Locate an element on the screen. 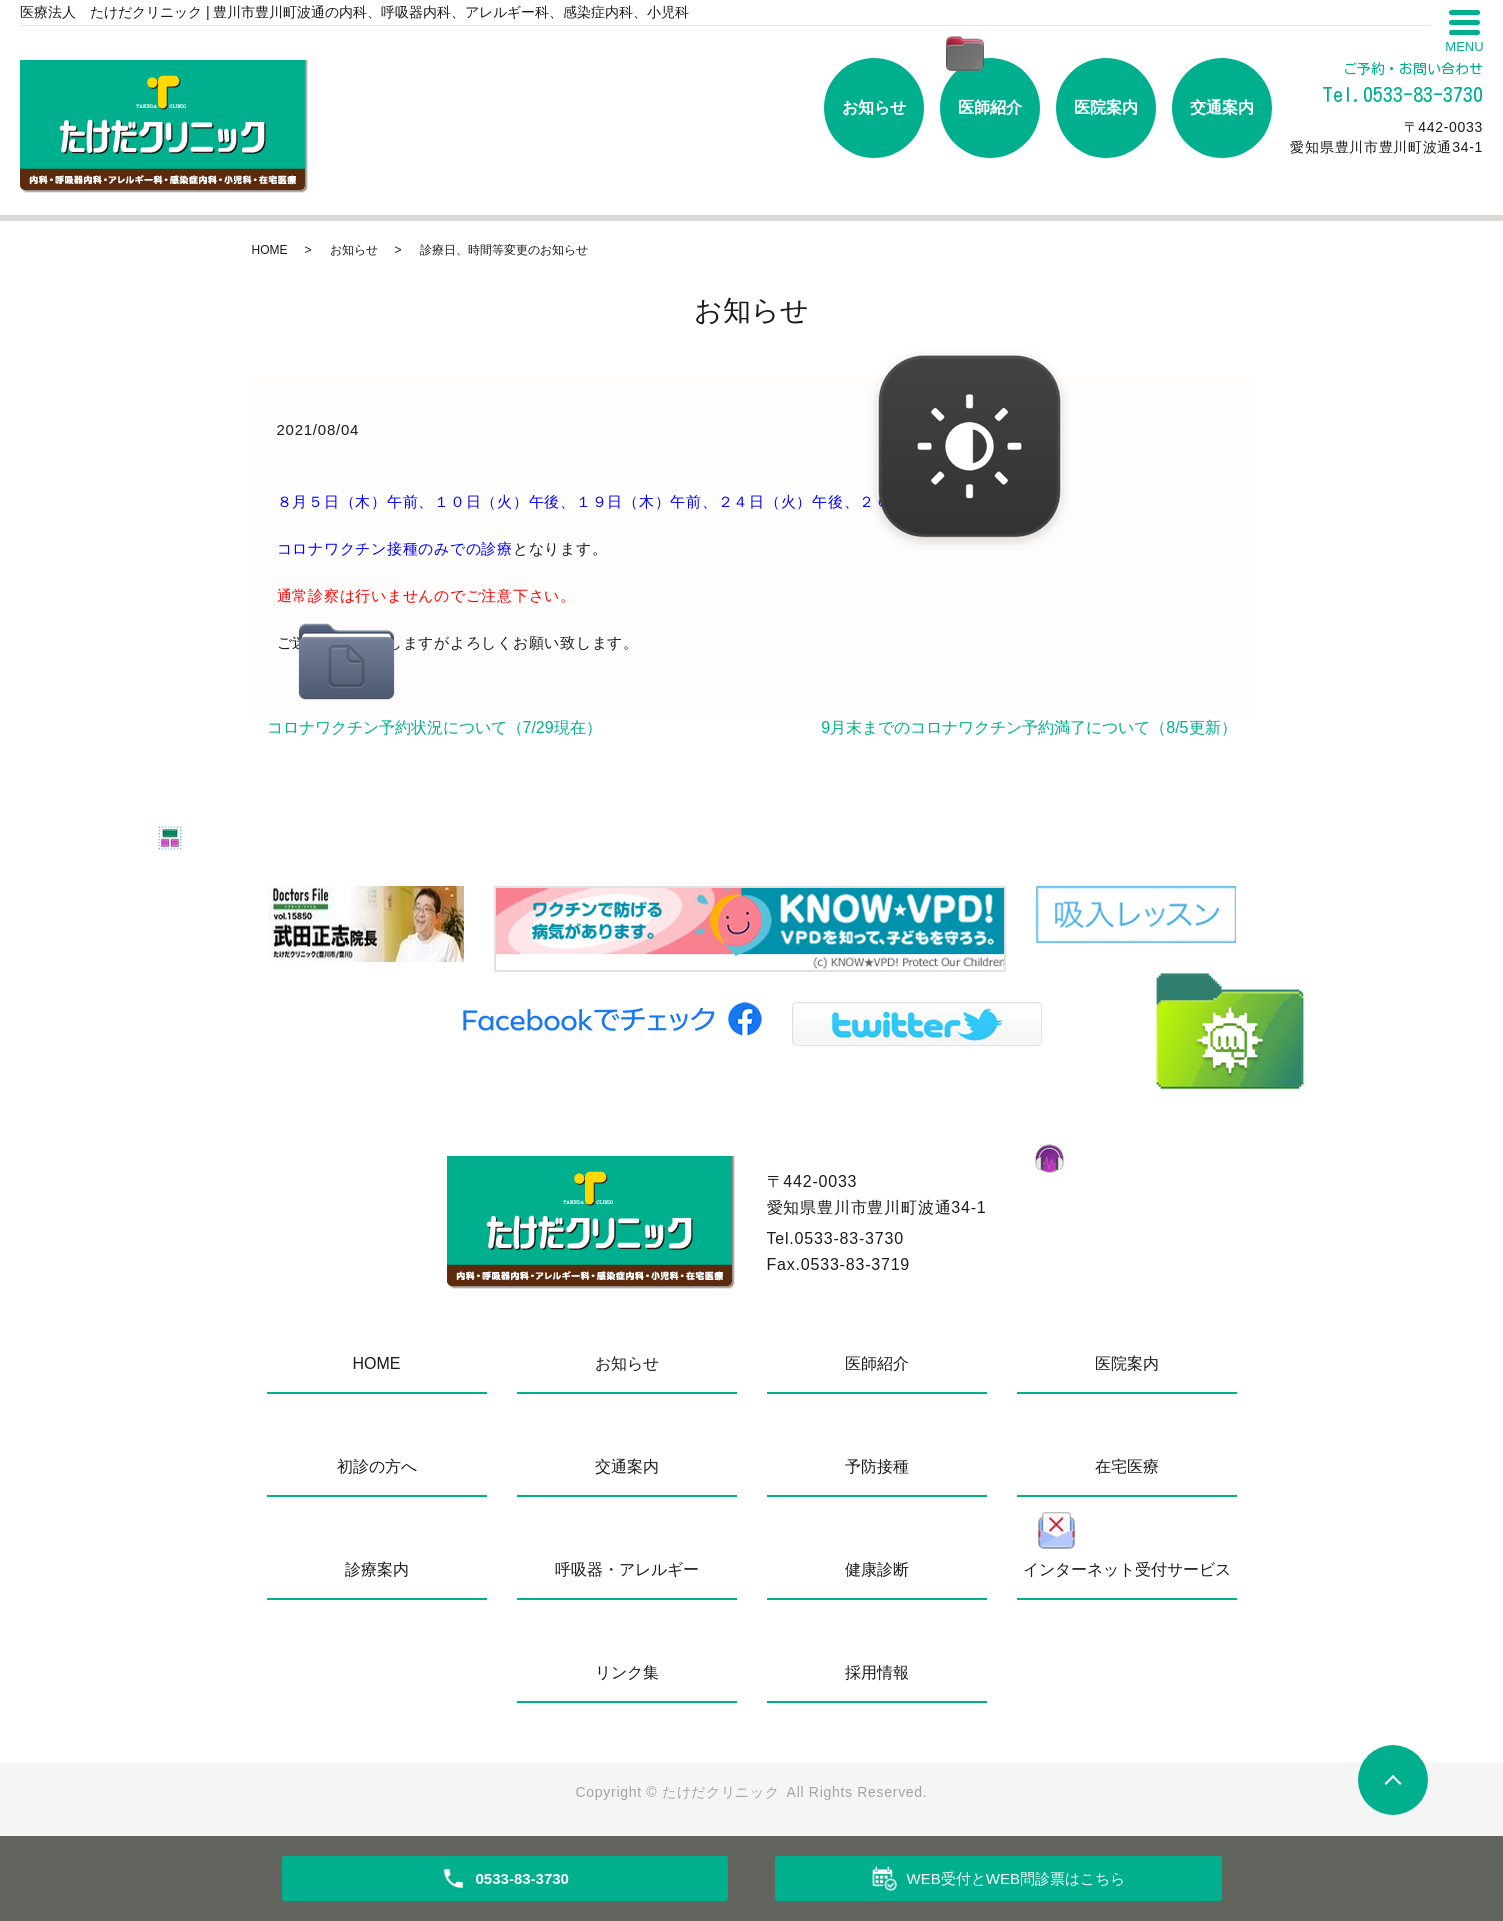 Image resolution: width=1503 pixels, height=1921 pixels. select all items in the current view is located at coordinates (170, 838).